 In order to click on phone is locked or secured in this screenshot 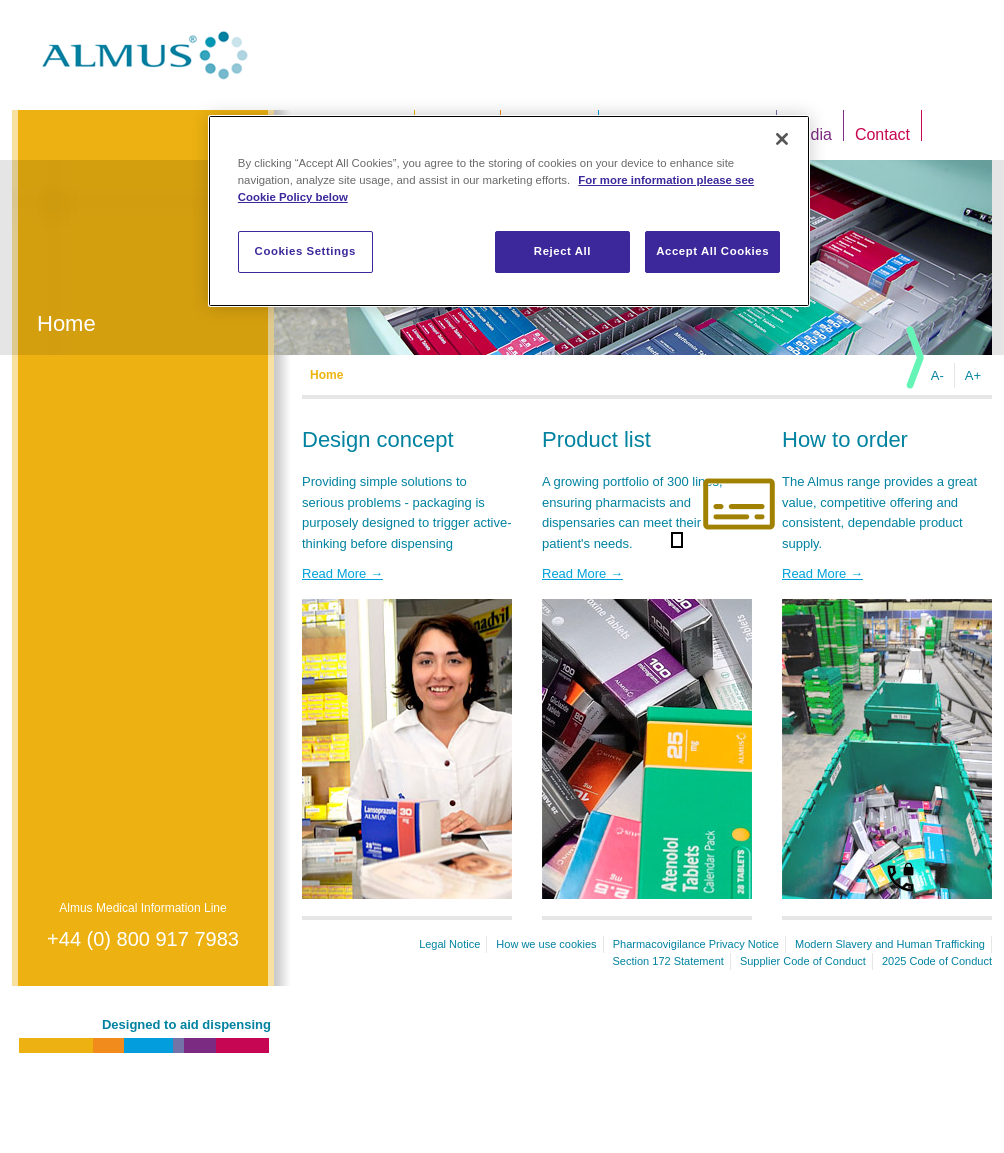, I will do `click(900, 878)`.